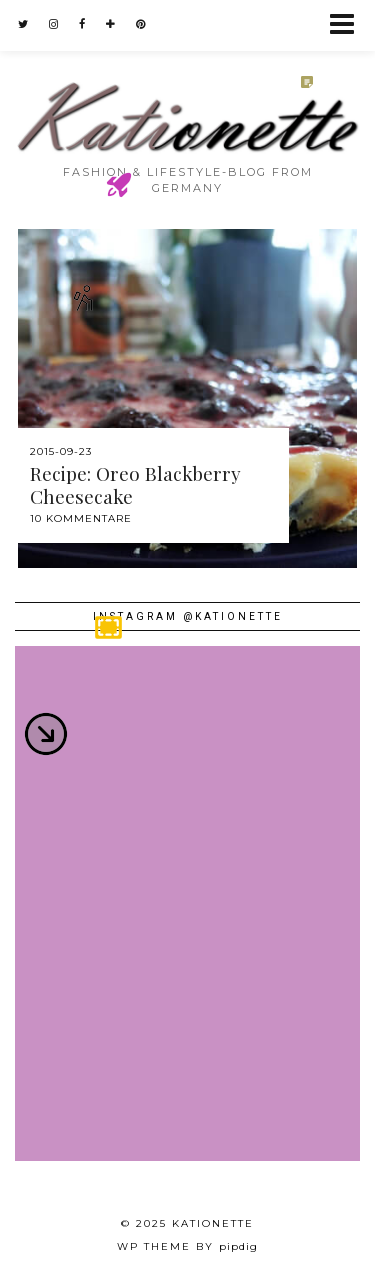  What do you see at coordinates (84, 298) in the screenshot?
I see `access hiking trails or outdoor activities` at bounding box center [84, 298].